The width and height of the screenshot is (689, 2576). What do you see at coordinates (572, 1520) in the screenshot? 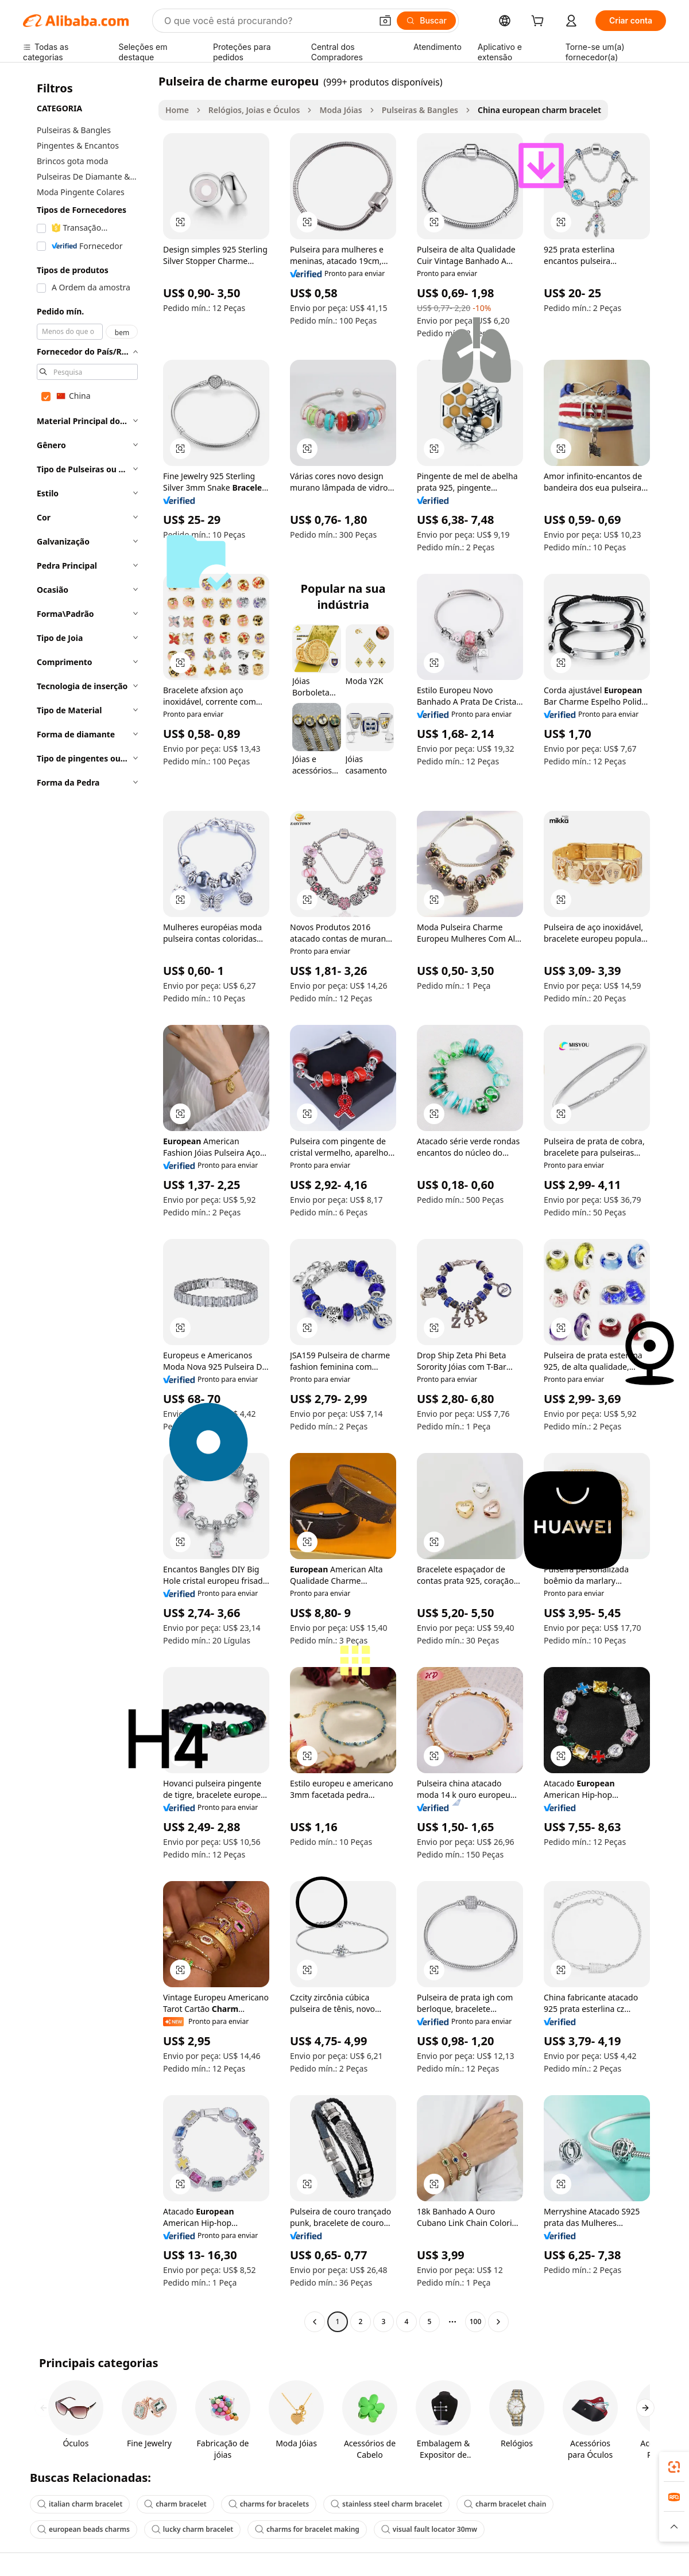
I see `open Huawei AppGallery store` at bounding box center [572, 1520].